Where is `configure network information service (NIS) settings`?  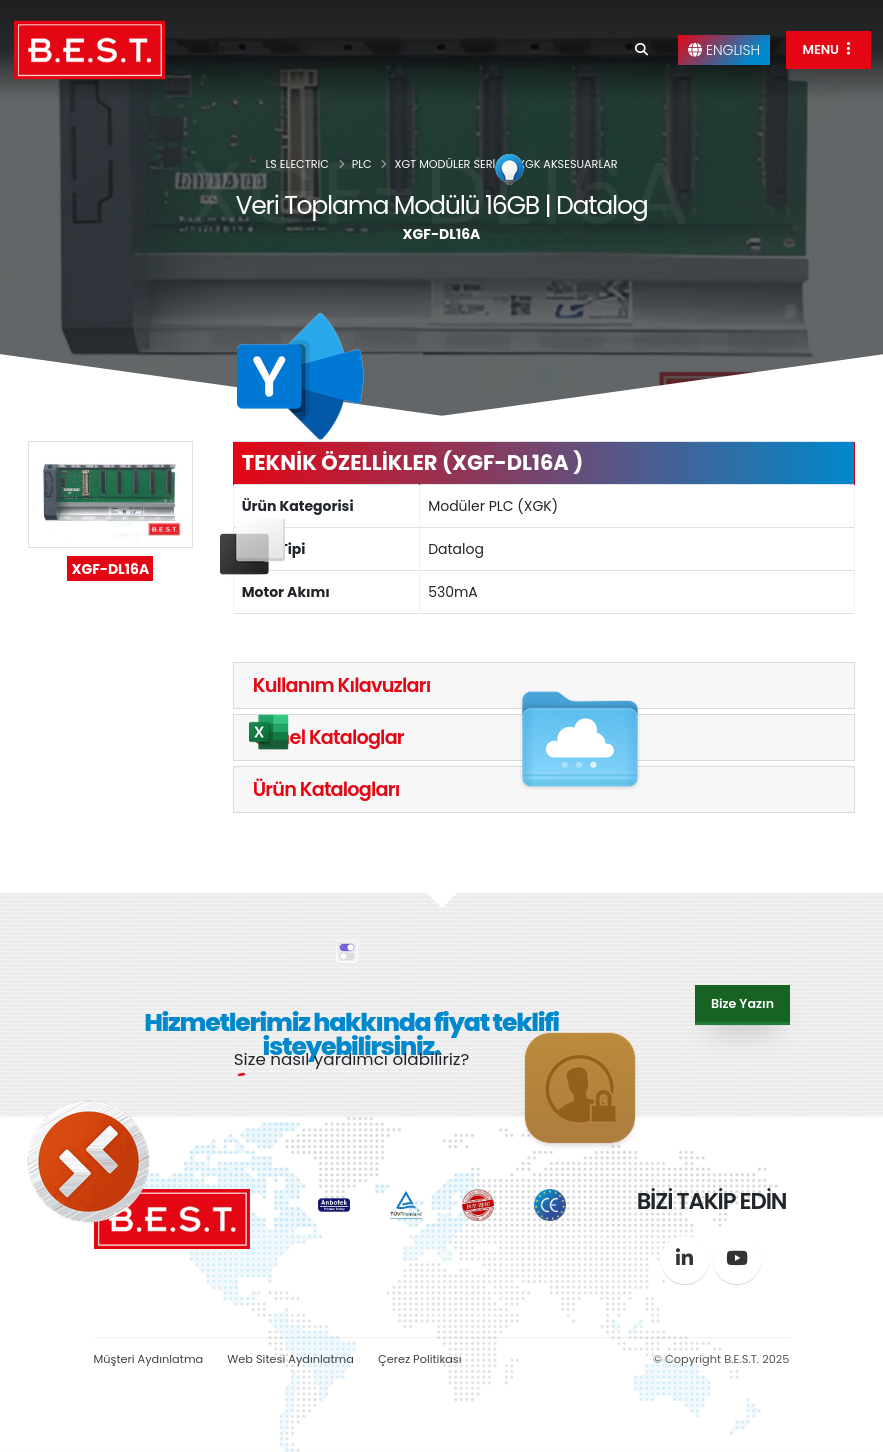
configure network information service (NIS) settings is located at coordinates (580, 1088).